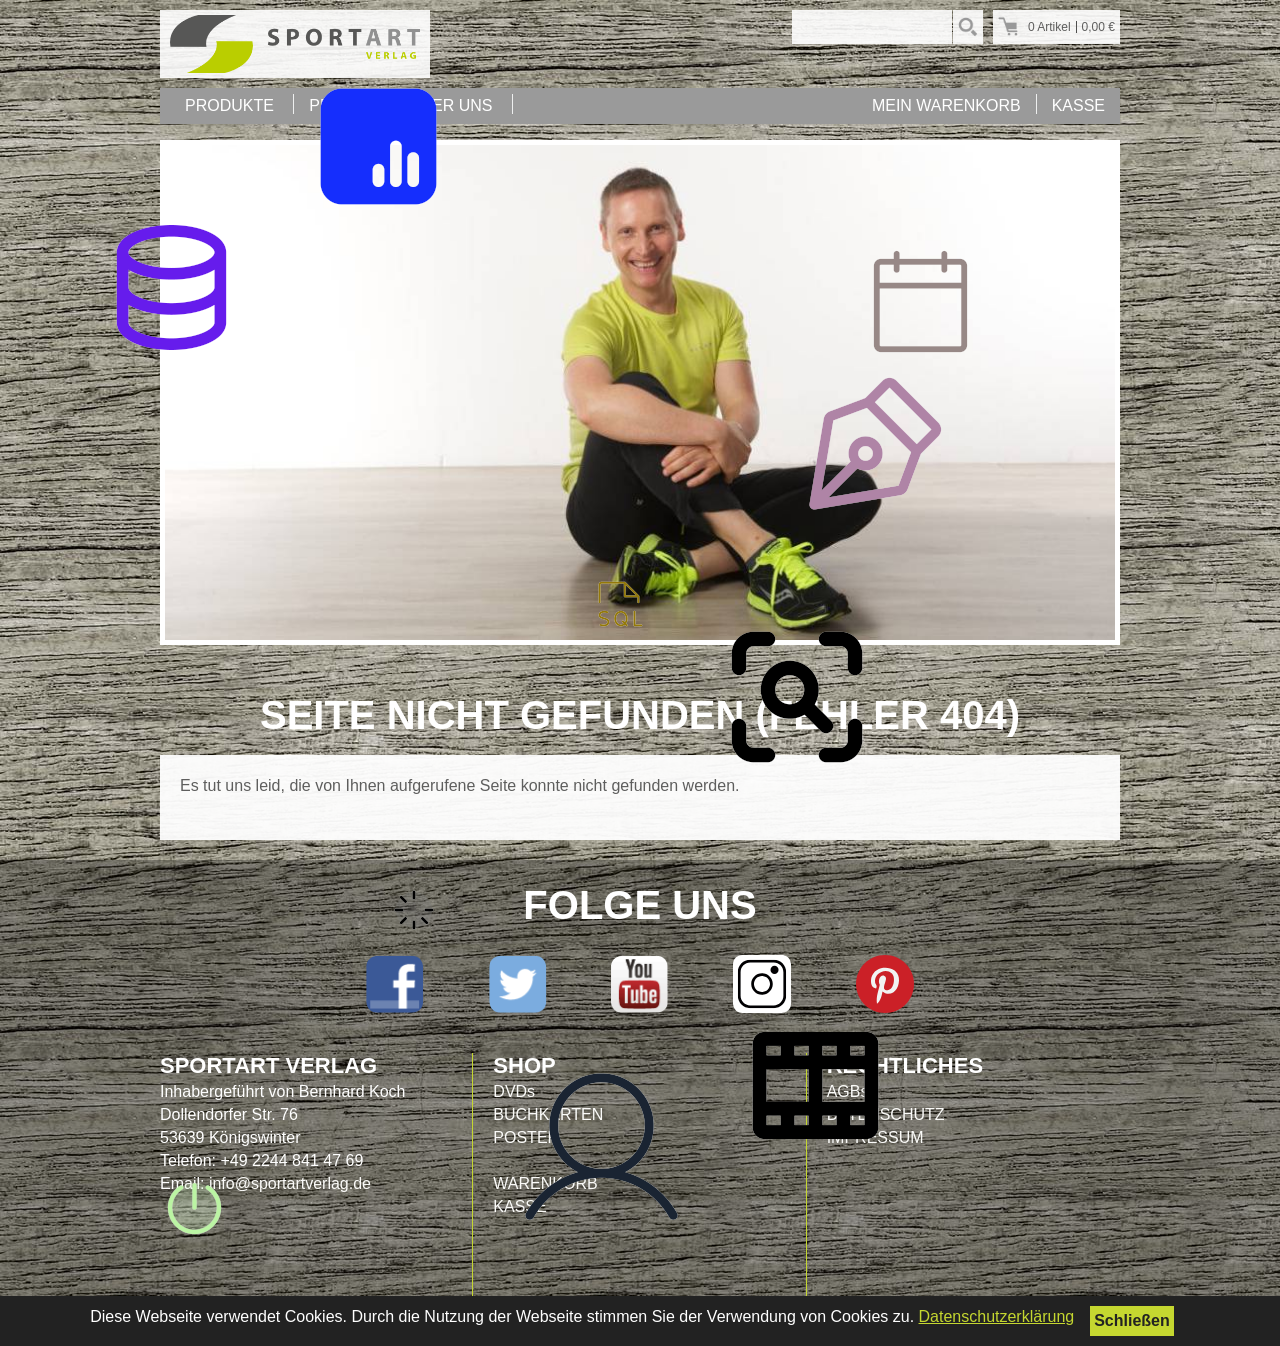  What do you see at coordinates (414, 910) in the screenshot?
I see `indicates content is loading` at bounding box center [414, 910].